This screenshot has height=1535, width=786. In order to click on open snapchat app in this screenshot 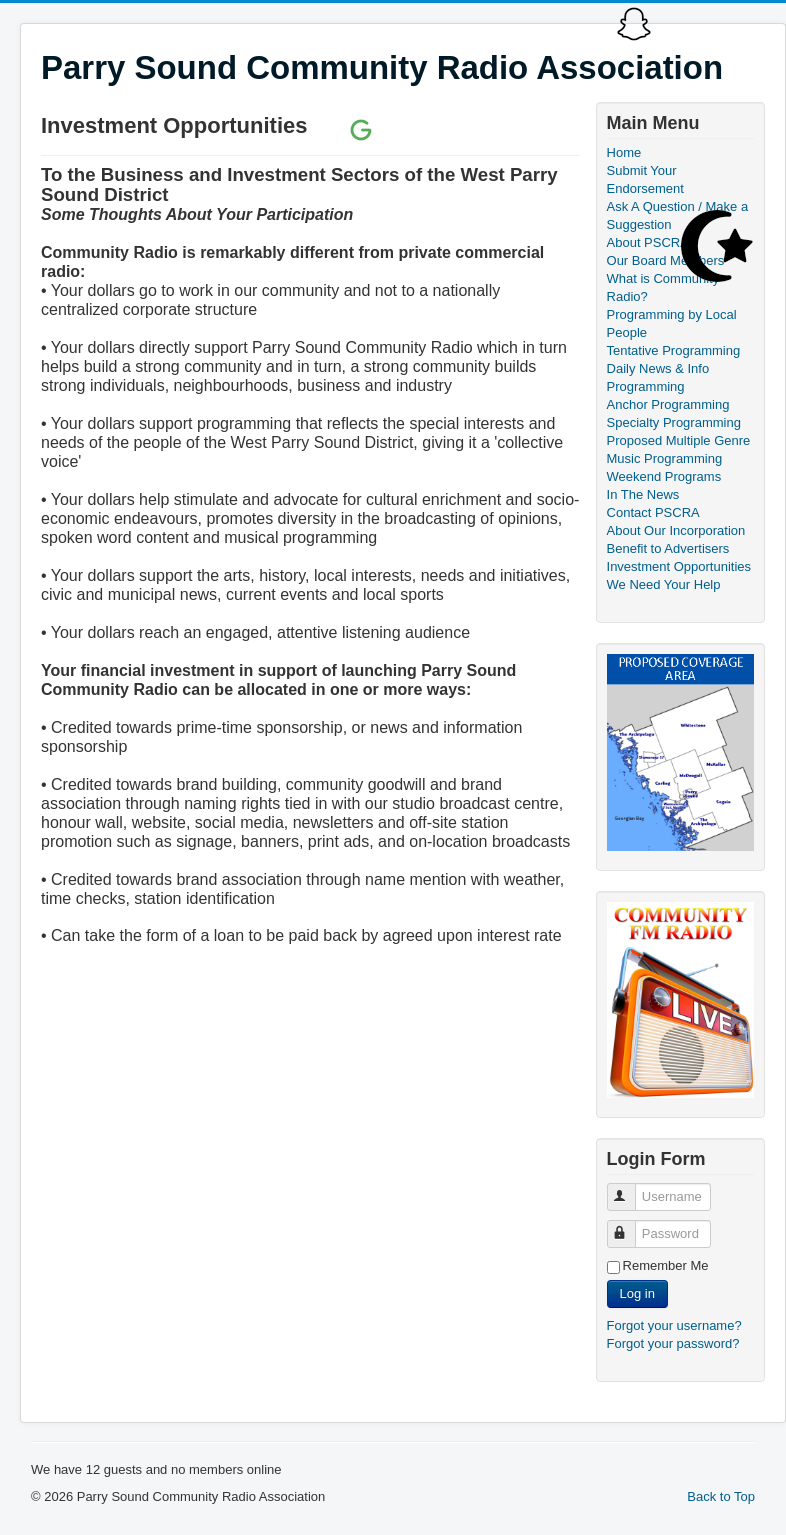, I will do `click(634, 24)`.